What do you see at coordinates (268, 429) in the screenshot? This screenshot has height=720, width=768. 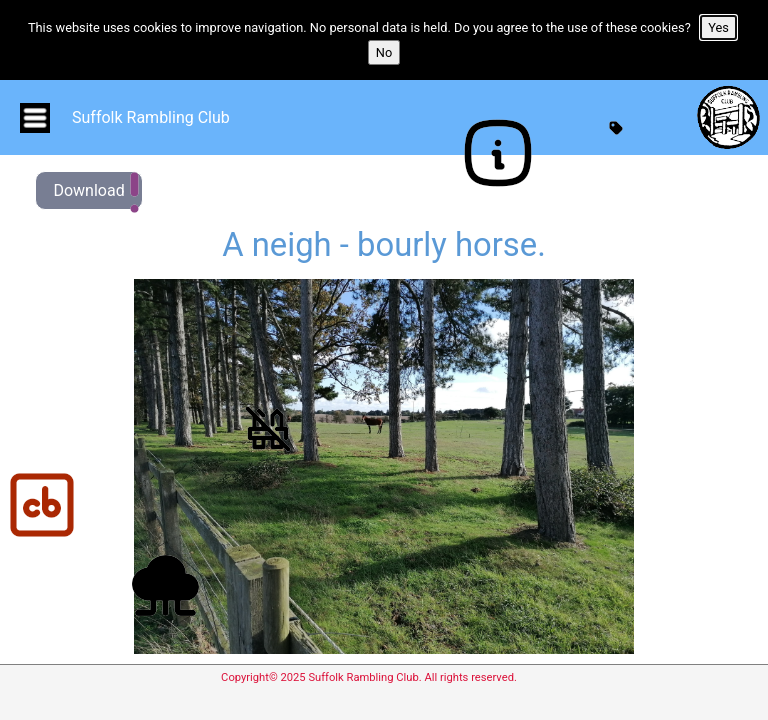 I see `disable boundary or perimeter settings` at bounding box center [268, 429].